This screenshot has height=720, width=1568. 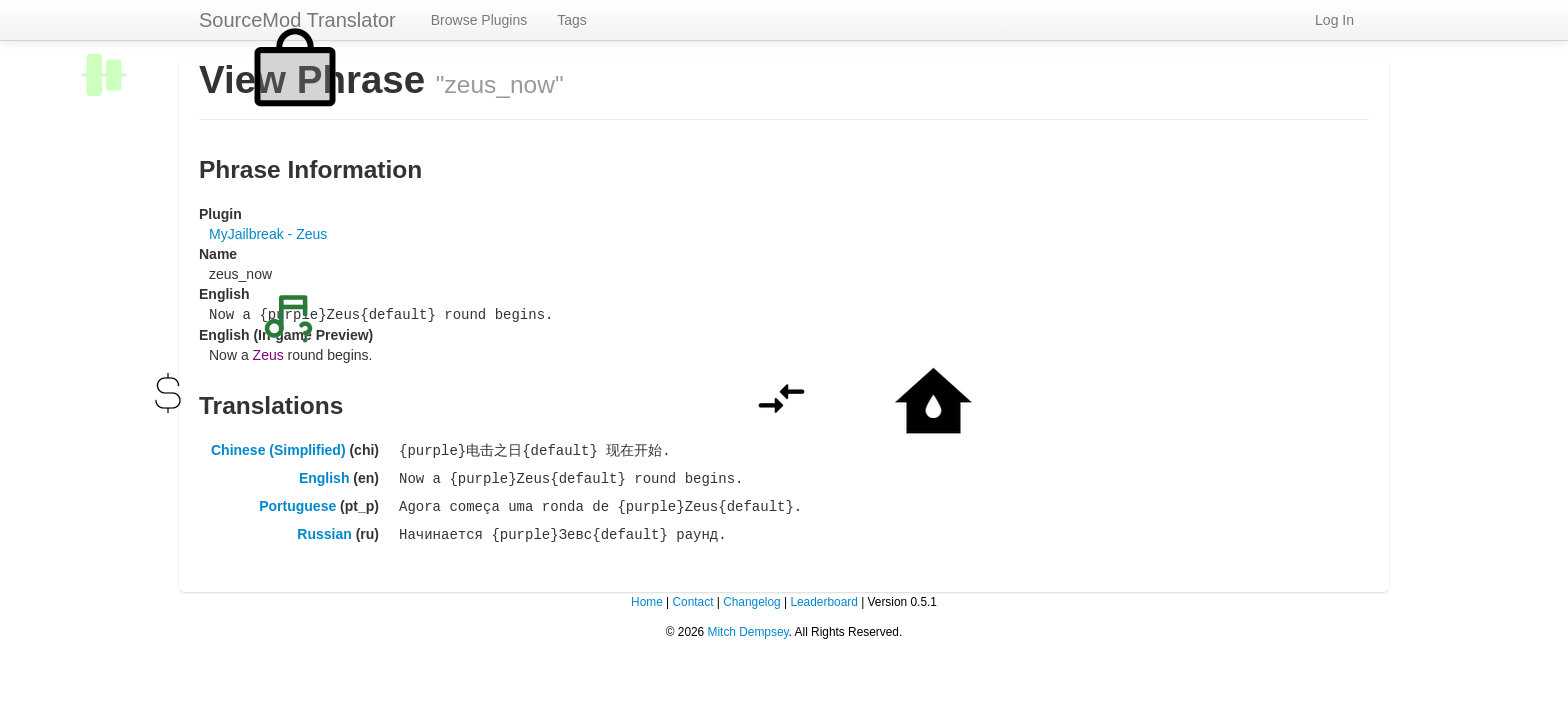 I want to click on compare two items or options, so click(x=781, y=398).